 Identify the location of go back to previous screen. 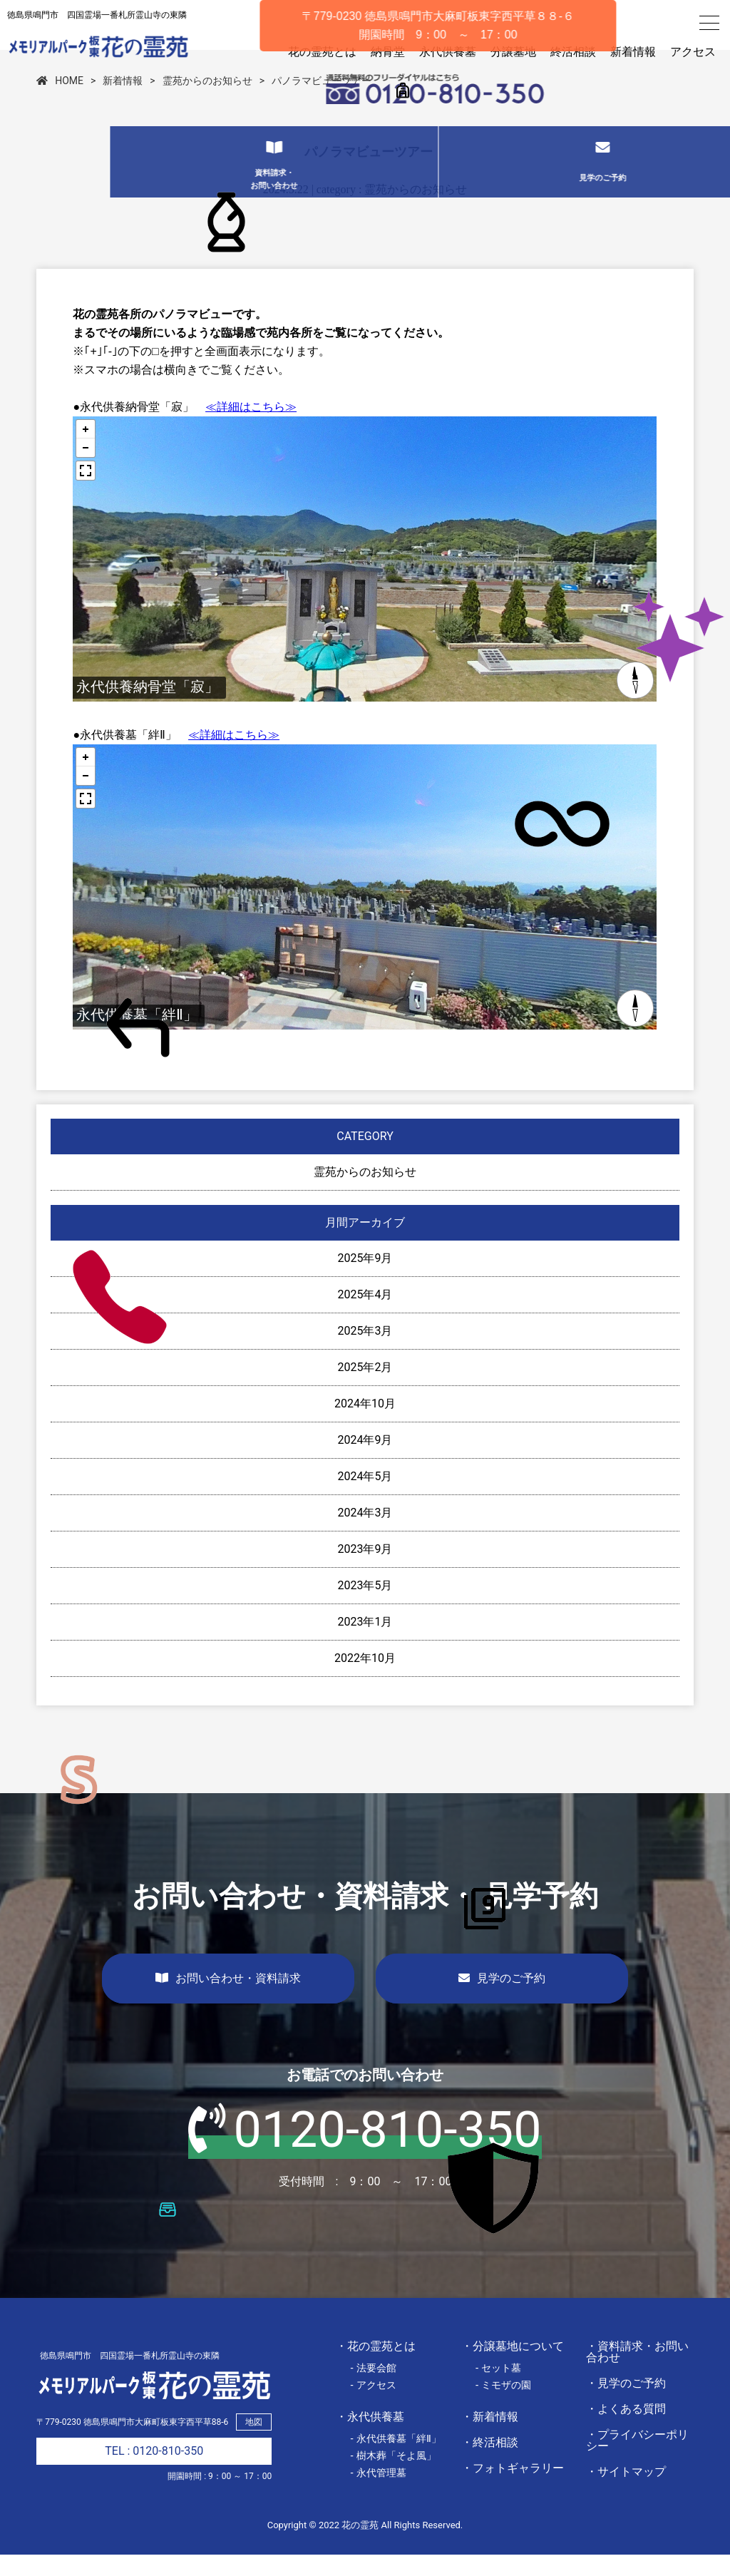
(140, 1027).